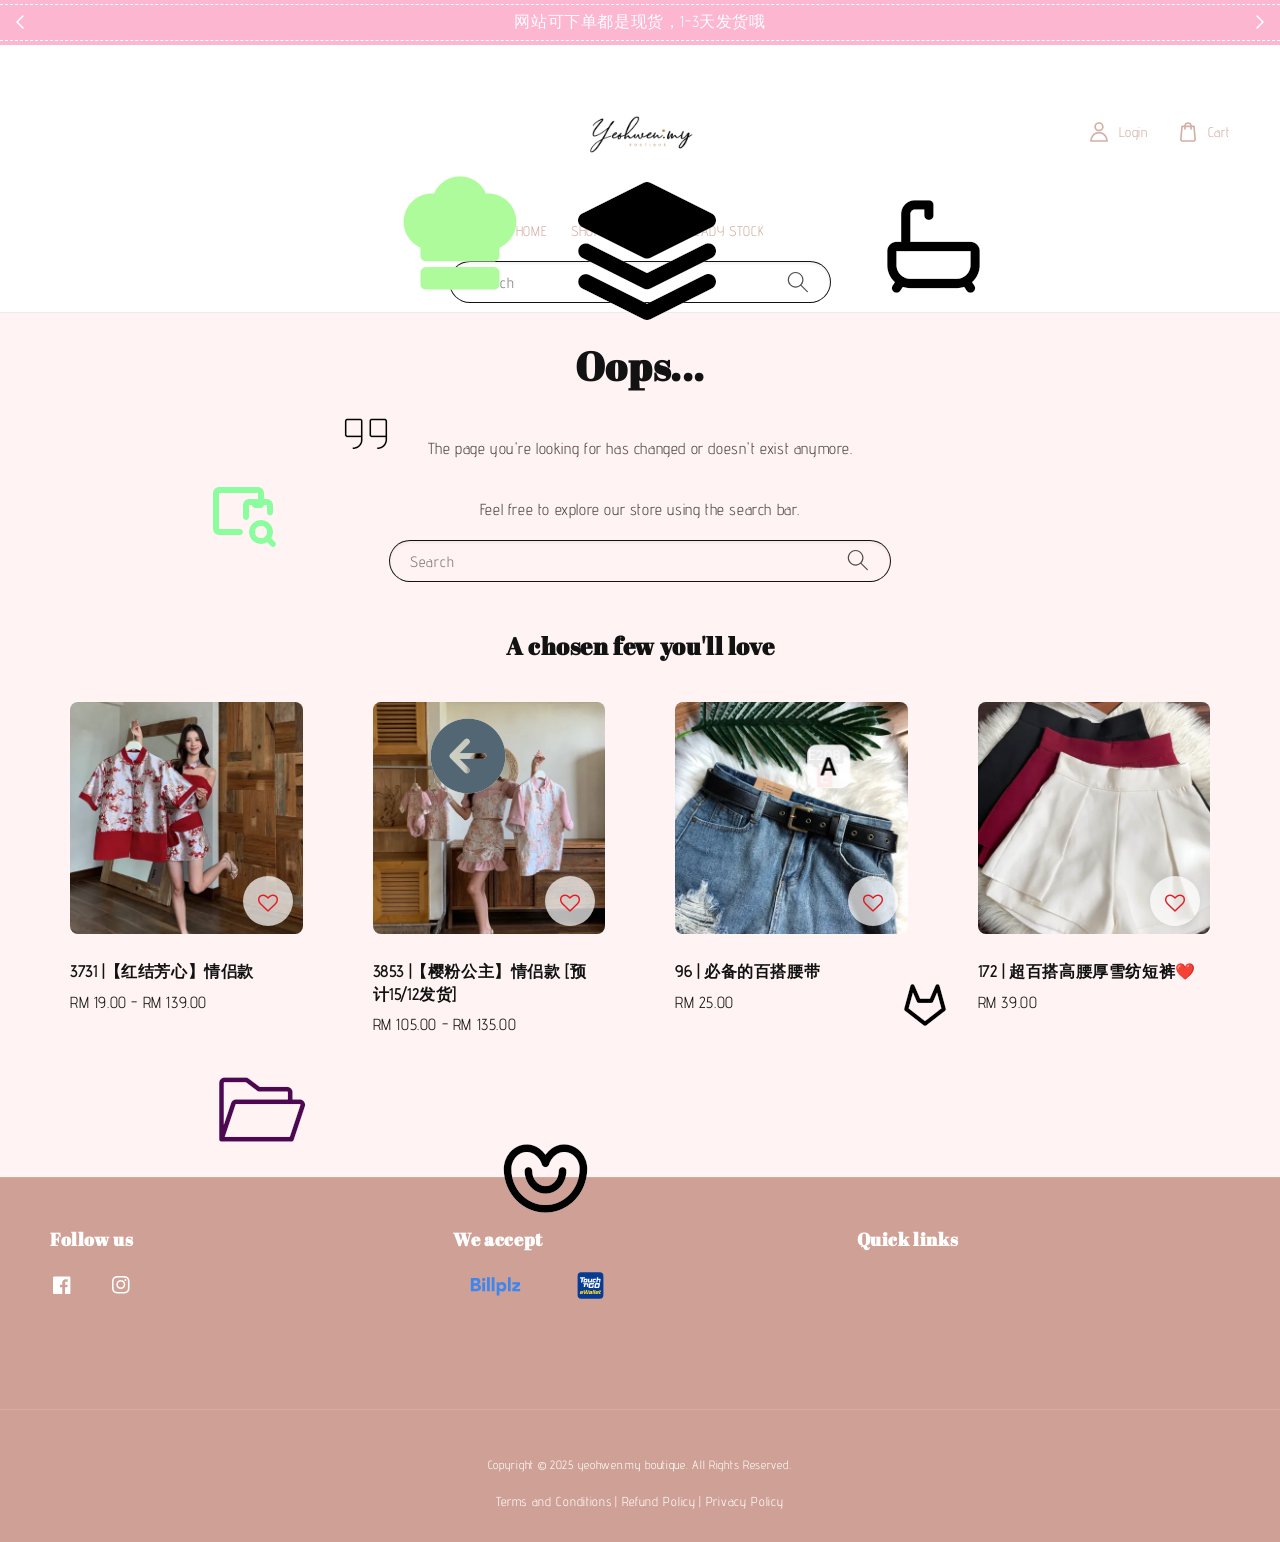  I want to click on view stacked layers or content, so click(647, 251).